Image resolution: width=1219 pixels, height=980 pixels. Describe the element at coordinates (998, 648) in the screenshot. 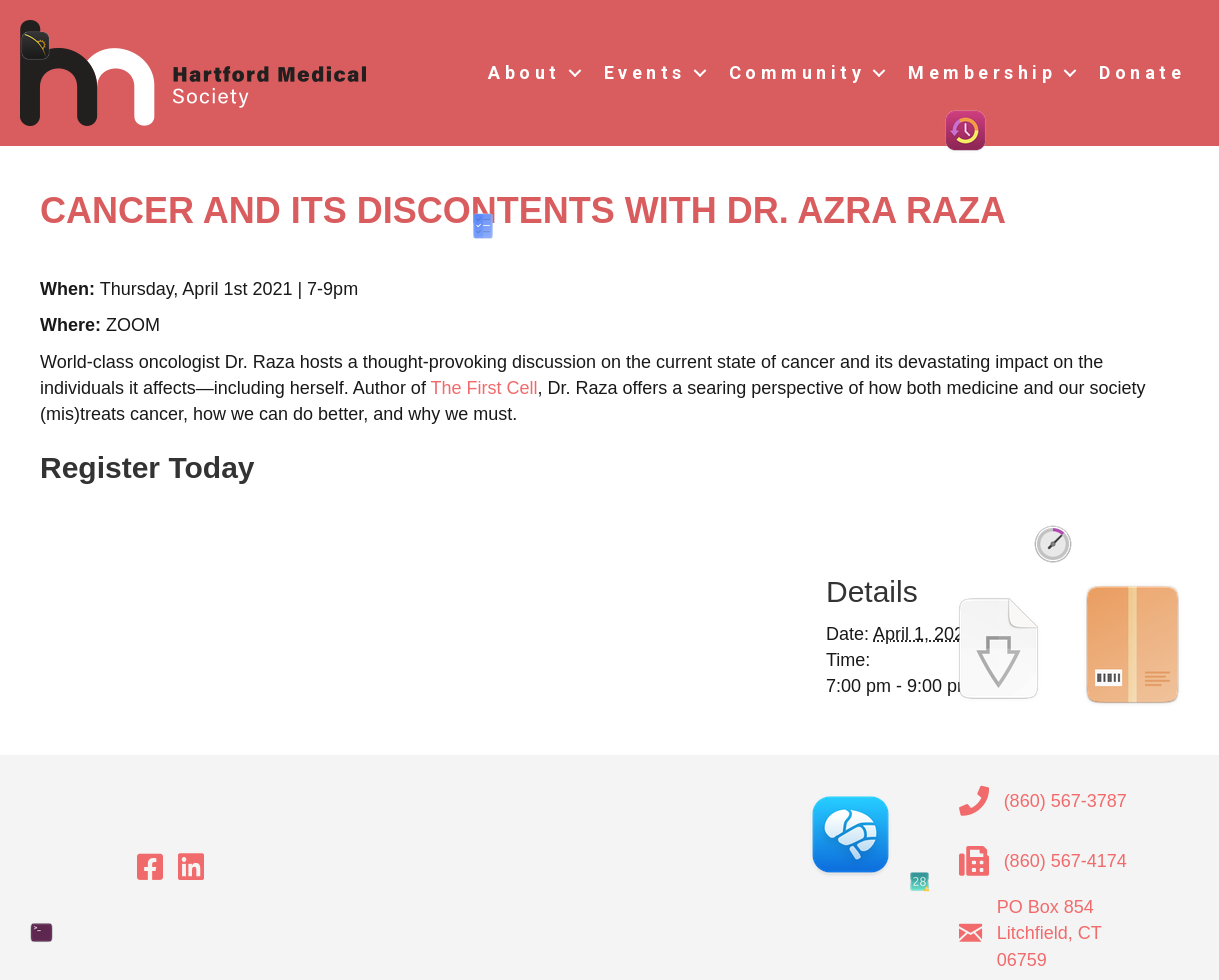

I see `install file or package` at that location.